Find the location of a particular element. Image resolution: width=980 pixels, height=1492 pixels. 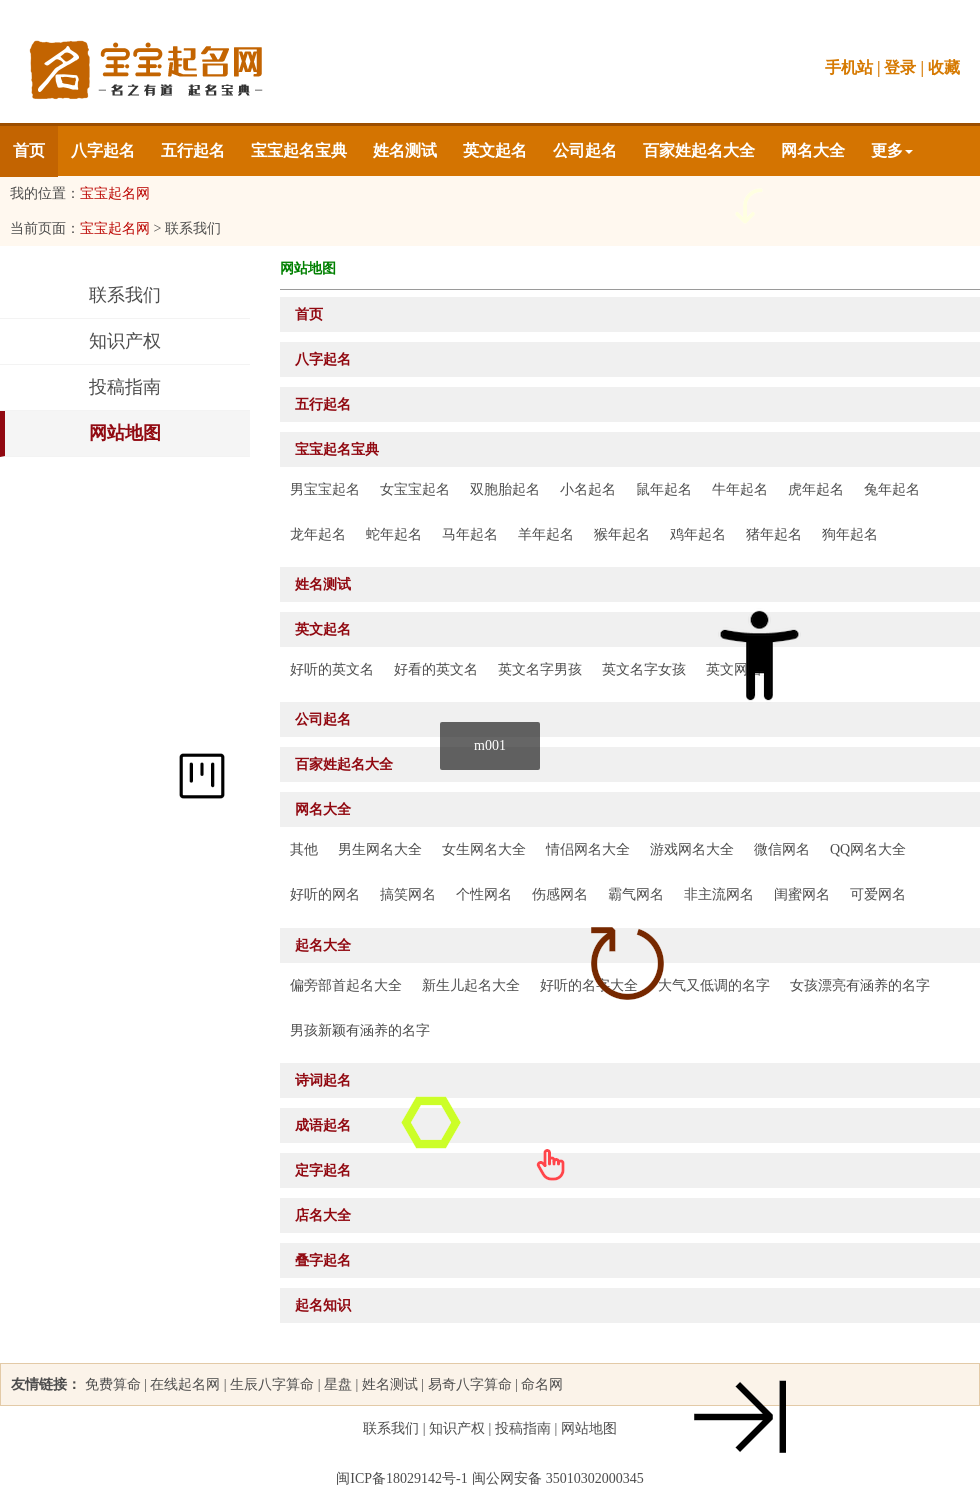

move cursor to the next tab stop is located at coordinates (733, 1413).